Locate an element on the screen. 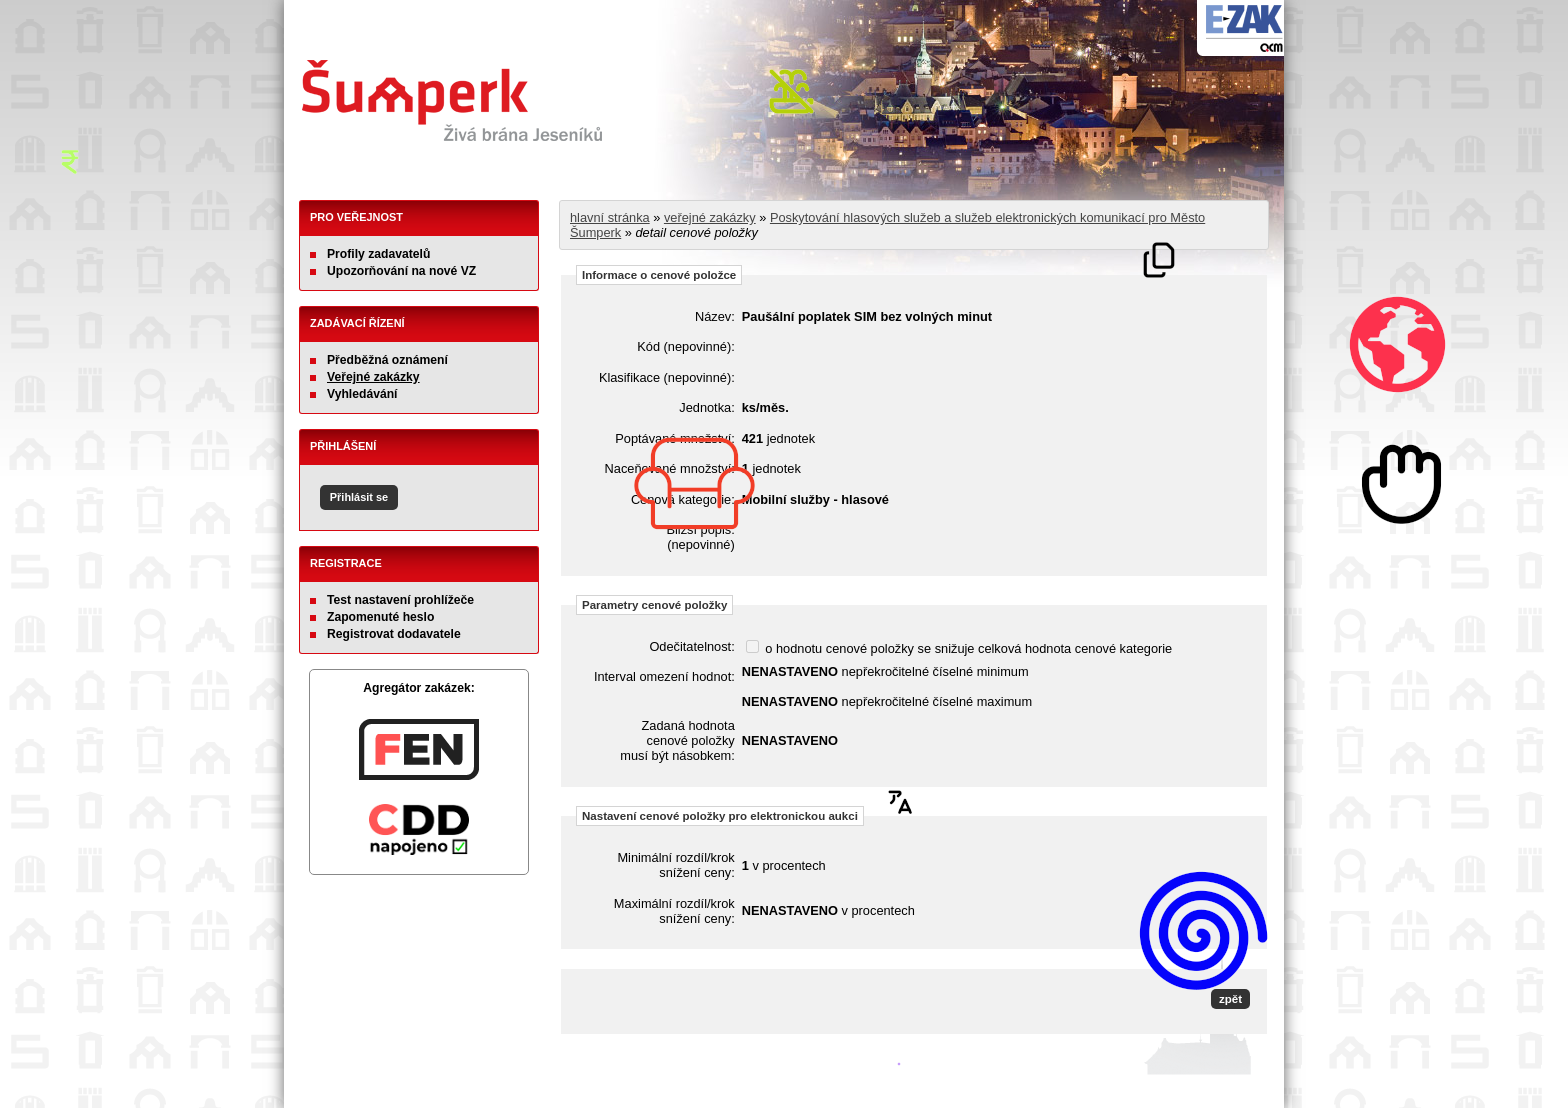 This screenshot has width=1568, height=1108. indicates loading or processing in progress is located at coordinates (1196, 928).